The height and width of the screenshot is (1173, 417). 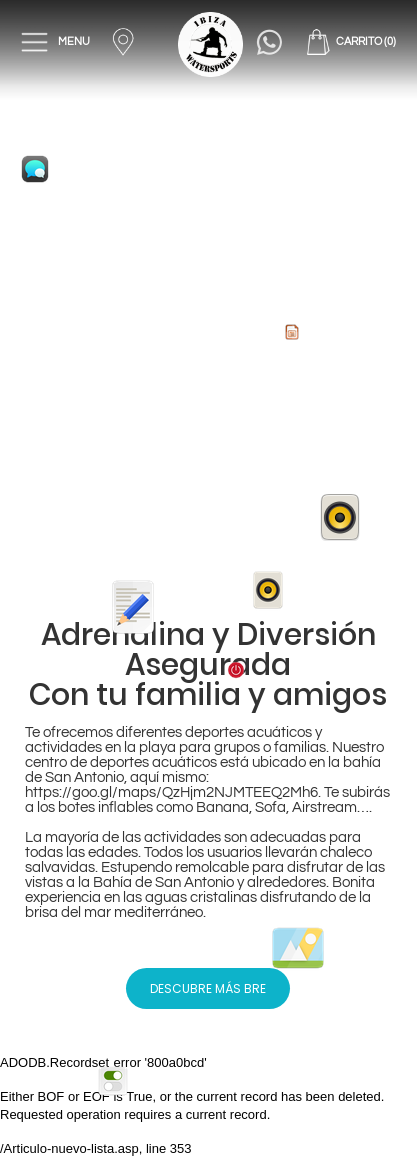 What do you see at coordinates (236, 670) in the screenshot?
I see `shut down the system` at bounding box center [236, 670].